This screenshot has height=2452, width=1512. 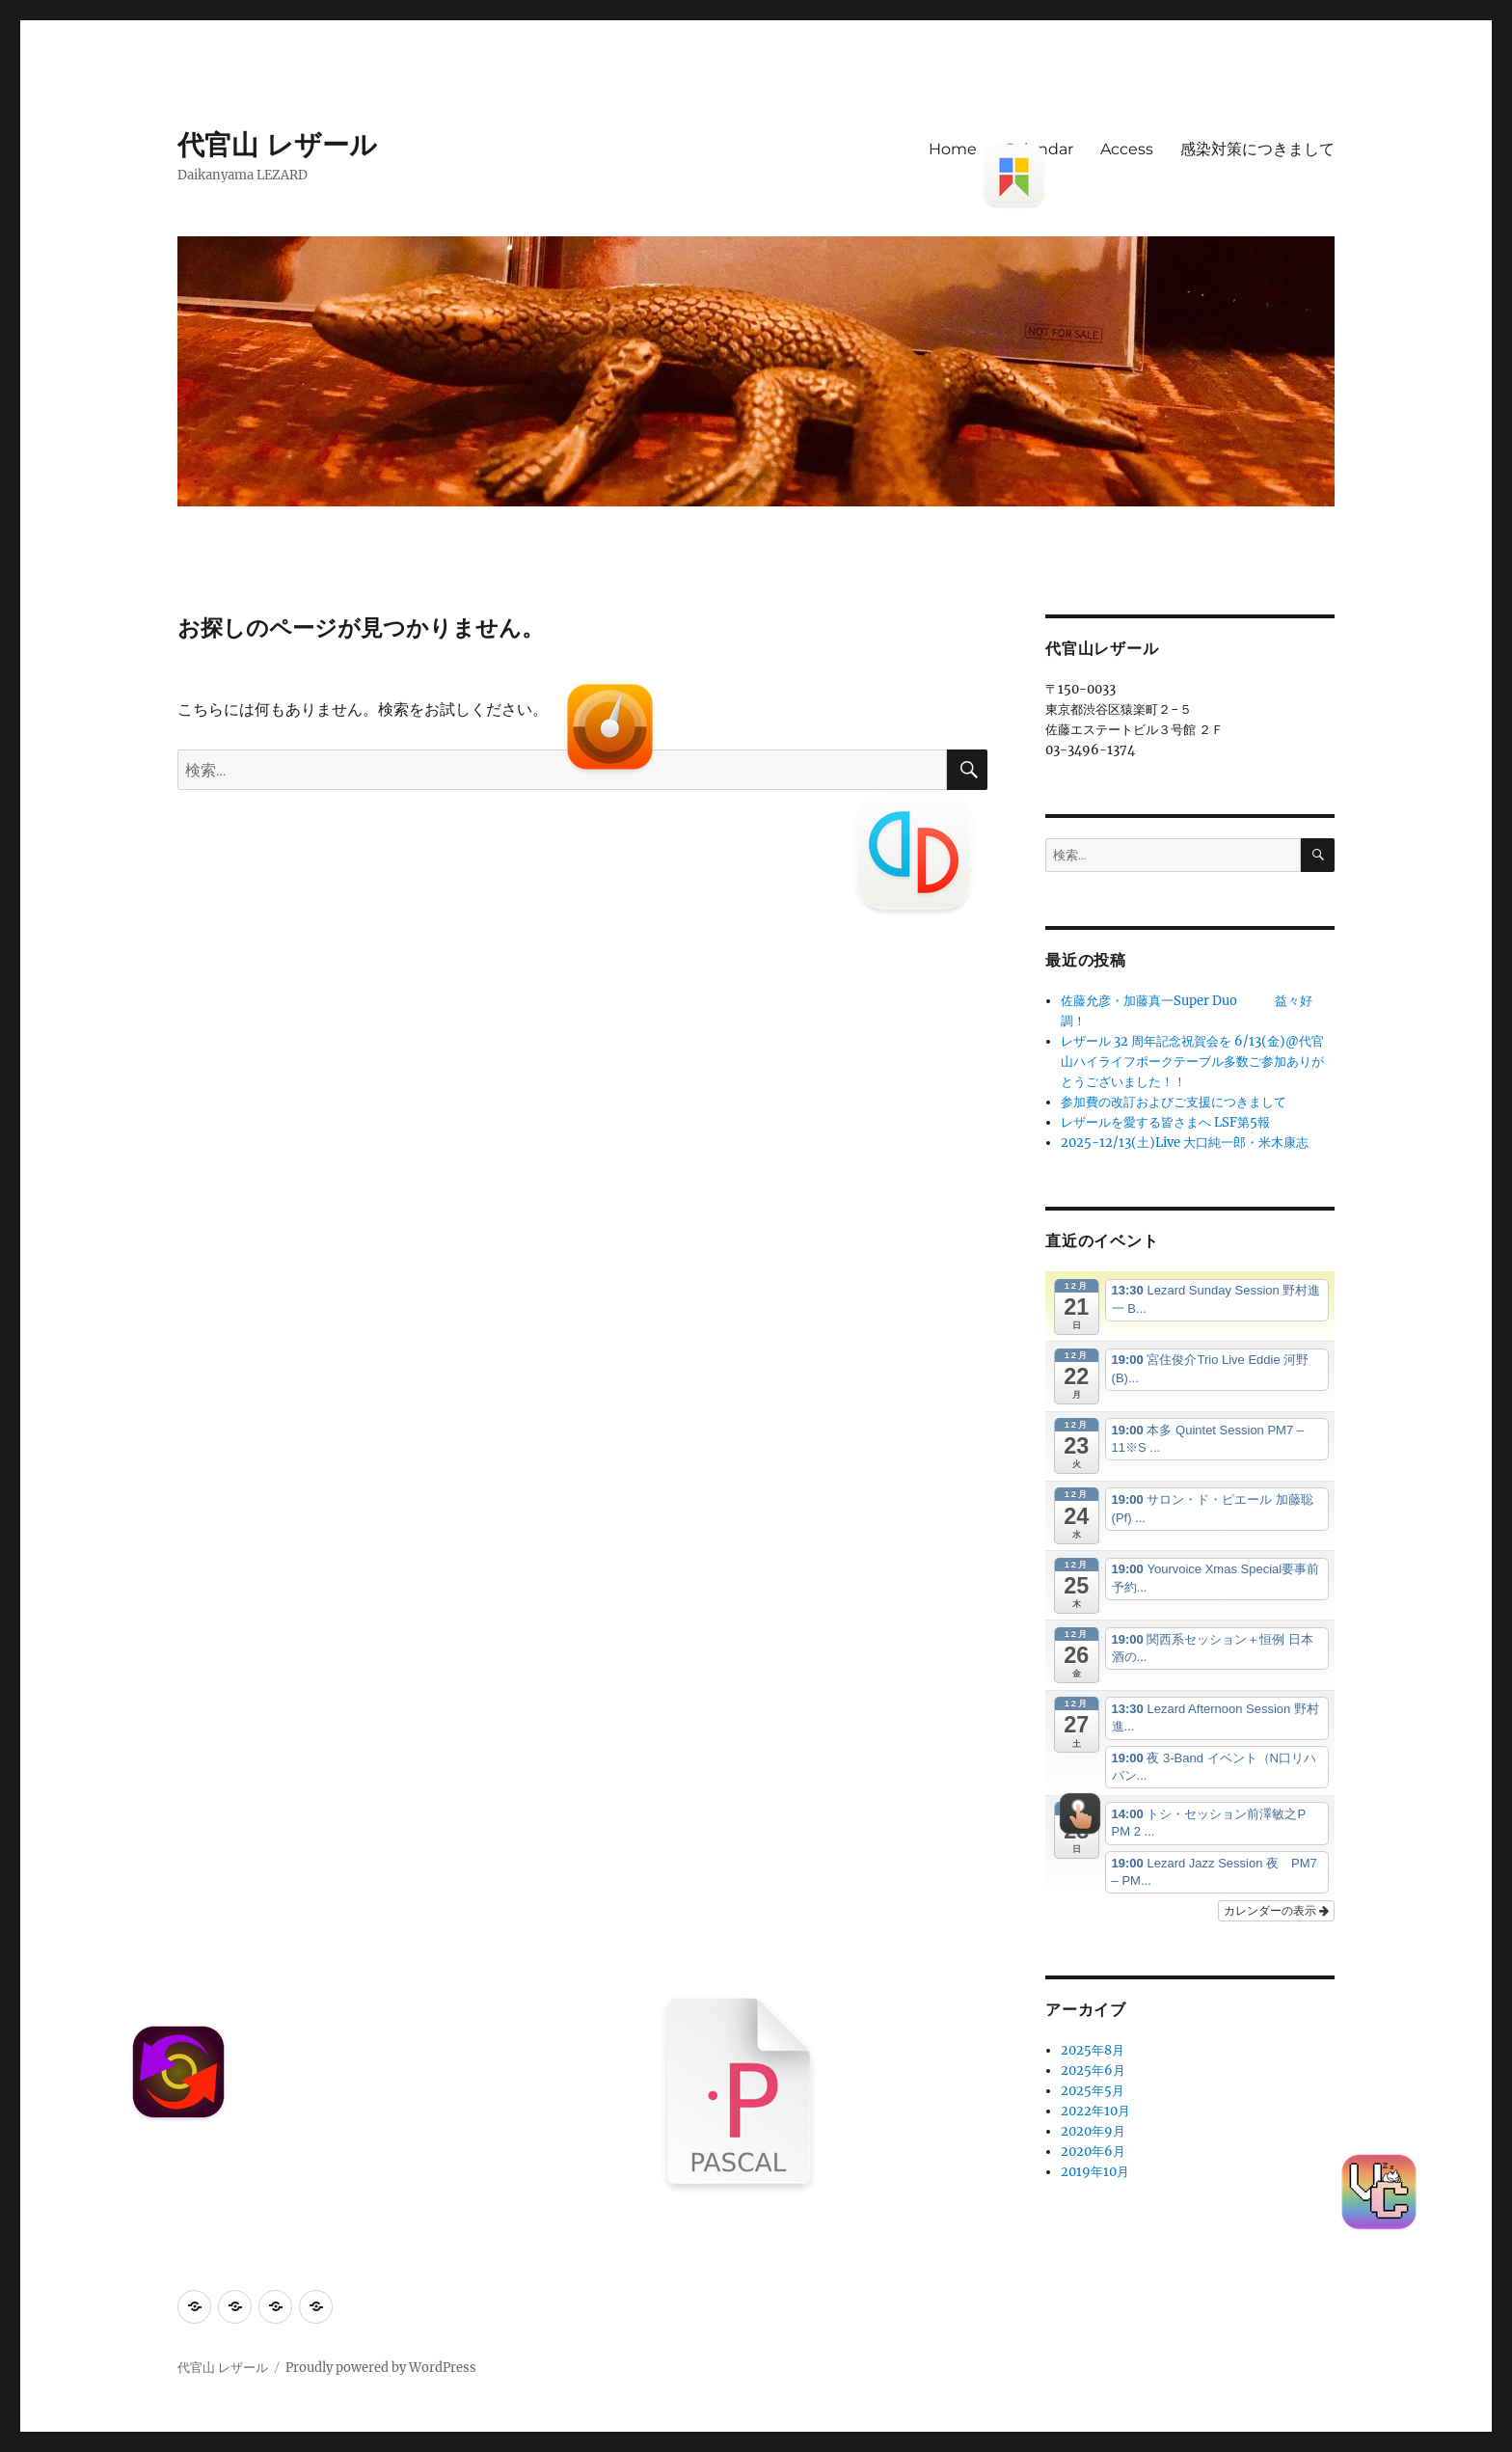 What do you see at coordinates (1379, 2191) in the screenshot?
I see `open vesktop, a discord client mod` at bounding box center [1379, 2191].